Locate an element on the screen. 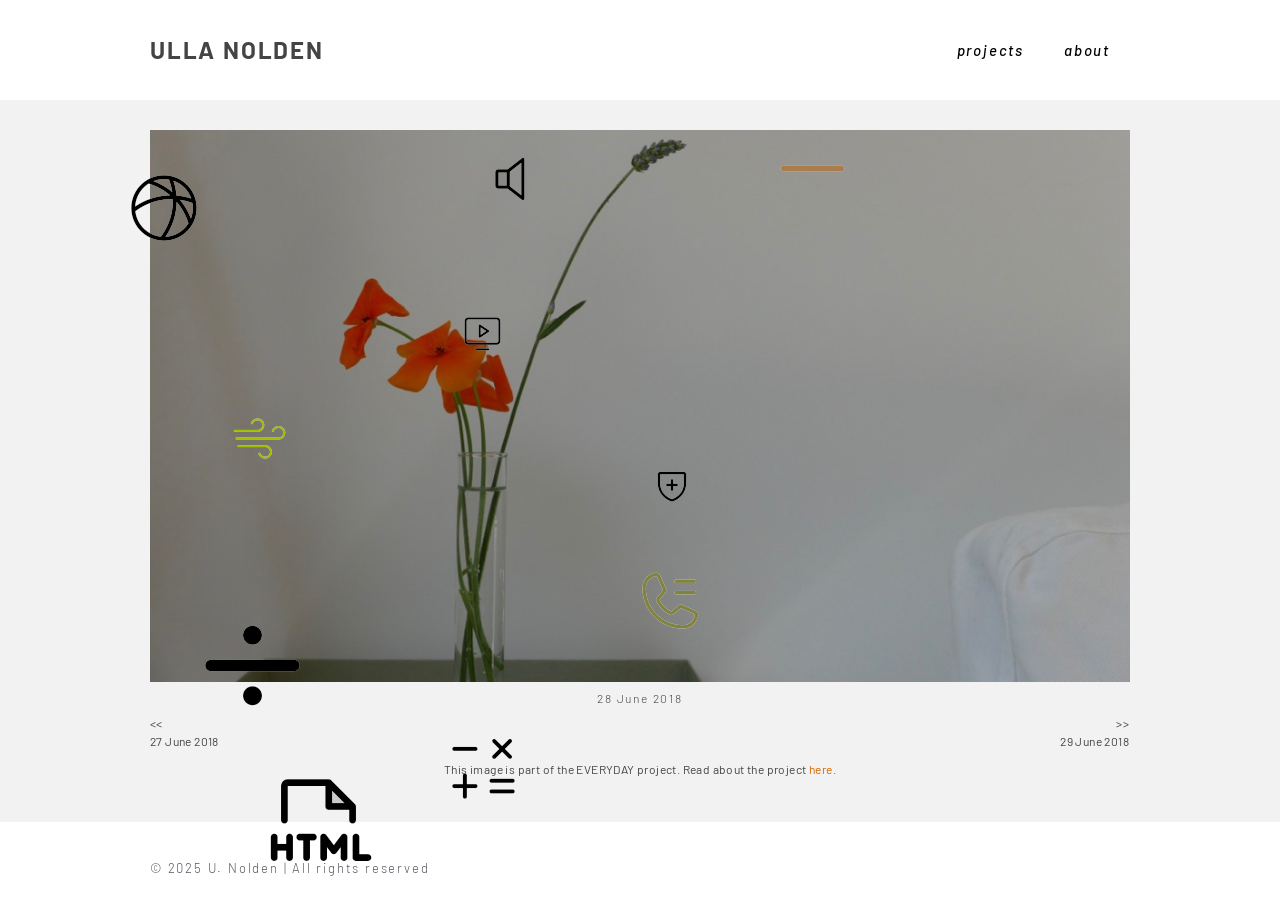  perform division calculation is located at coordinates (252, 665).